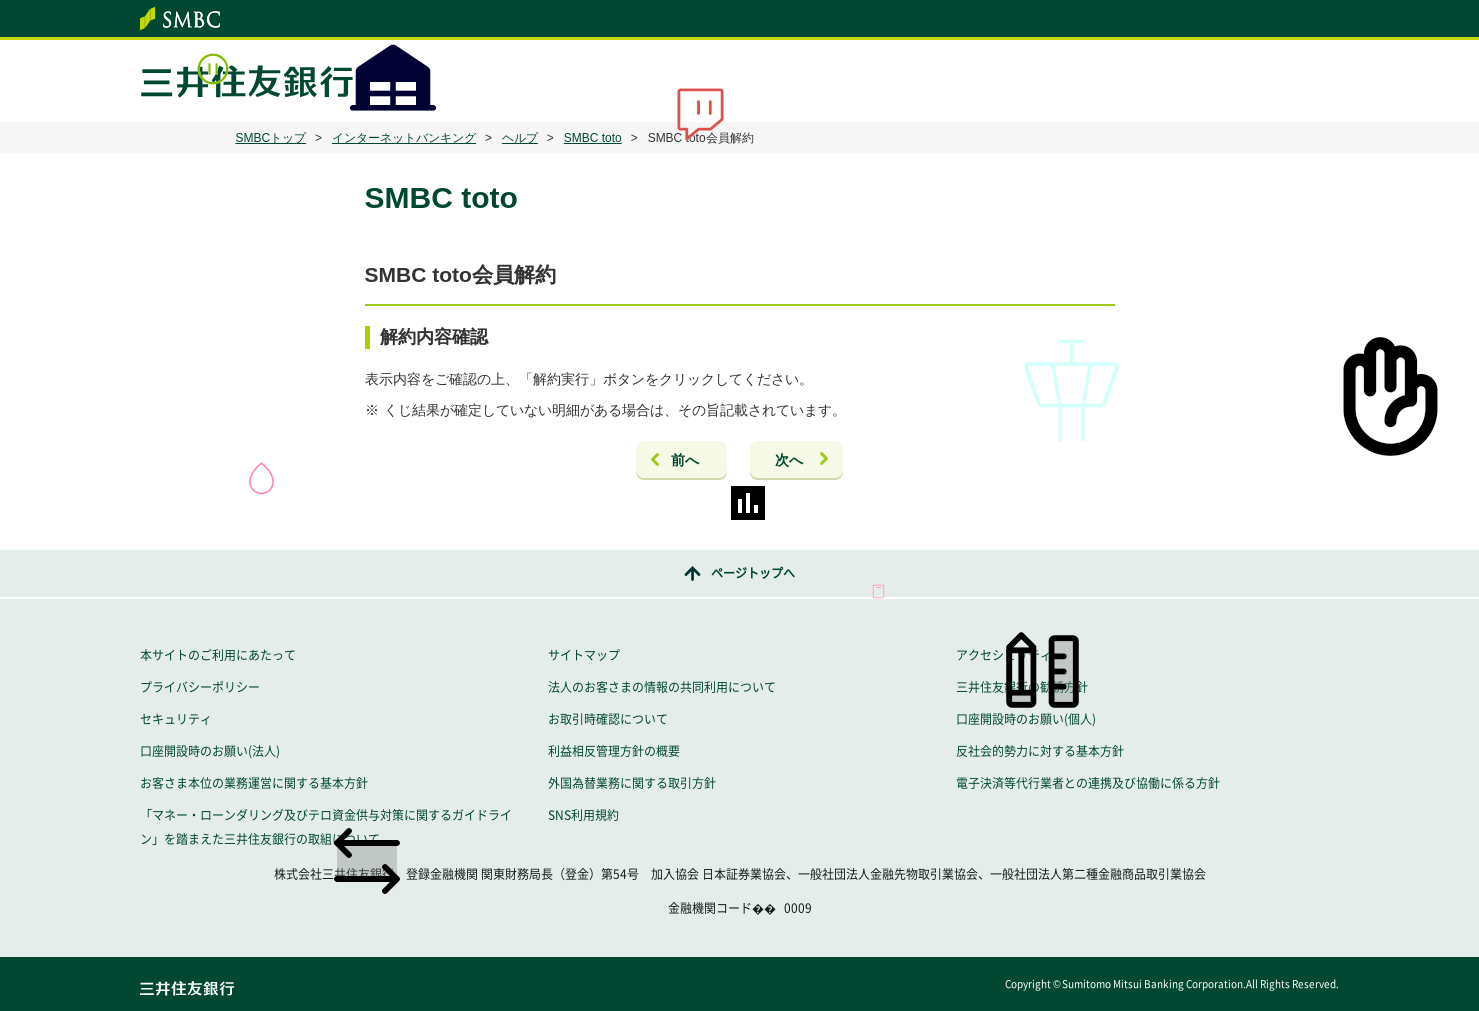 The width and height of the screenshot is (1479, 1011). Describe the element at coordinates (367, 861) in the screenshot. I see `swap or exchange items` at that location.